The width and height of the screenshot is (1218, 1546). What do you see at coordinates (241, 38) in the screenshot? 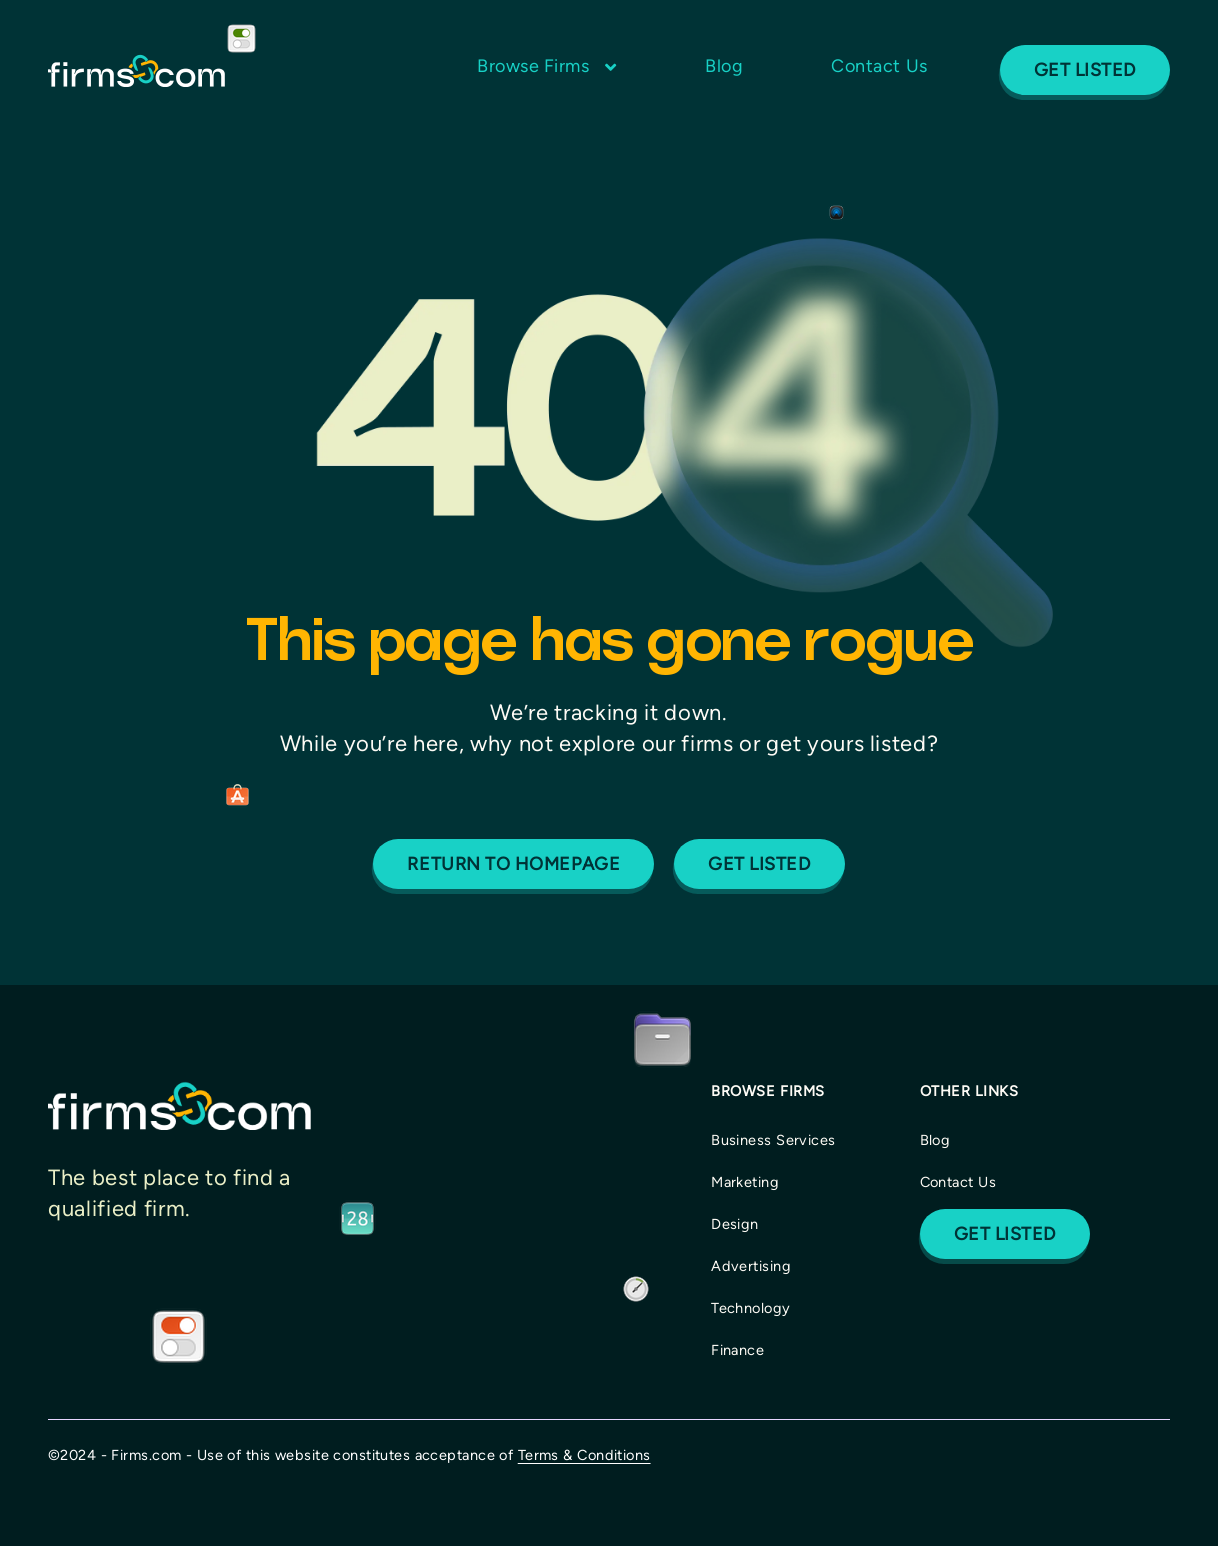
I see `open gnome tweaks to customize desktop settings` at bounding box center [241, 38].